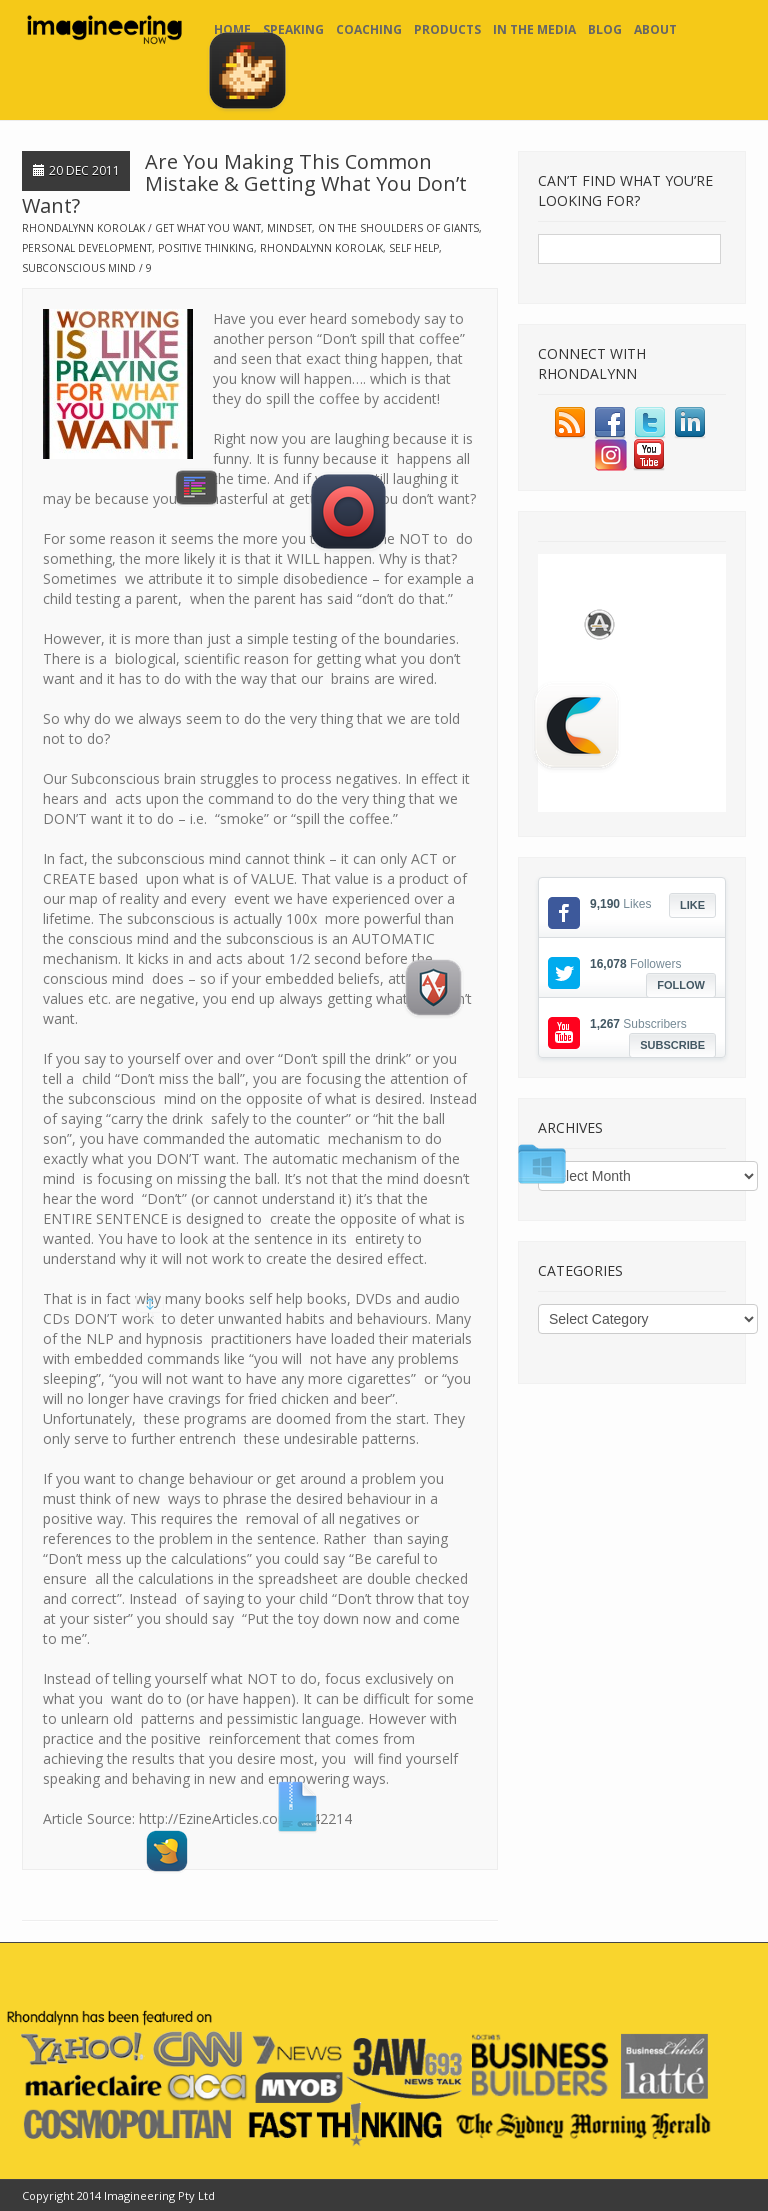  What do you see at coordinates (542, 1164) in the screenshot?
I see `open wine file manager for windows applications` at bounding box center [542, 1164].